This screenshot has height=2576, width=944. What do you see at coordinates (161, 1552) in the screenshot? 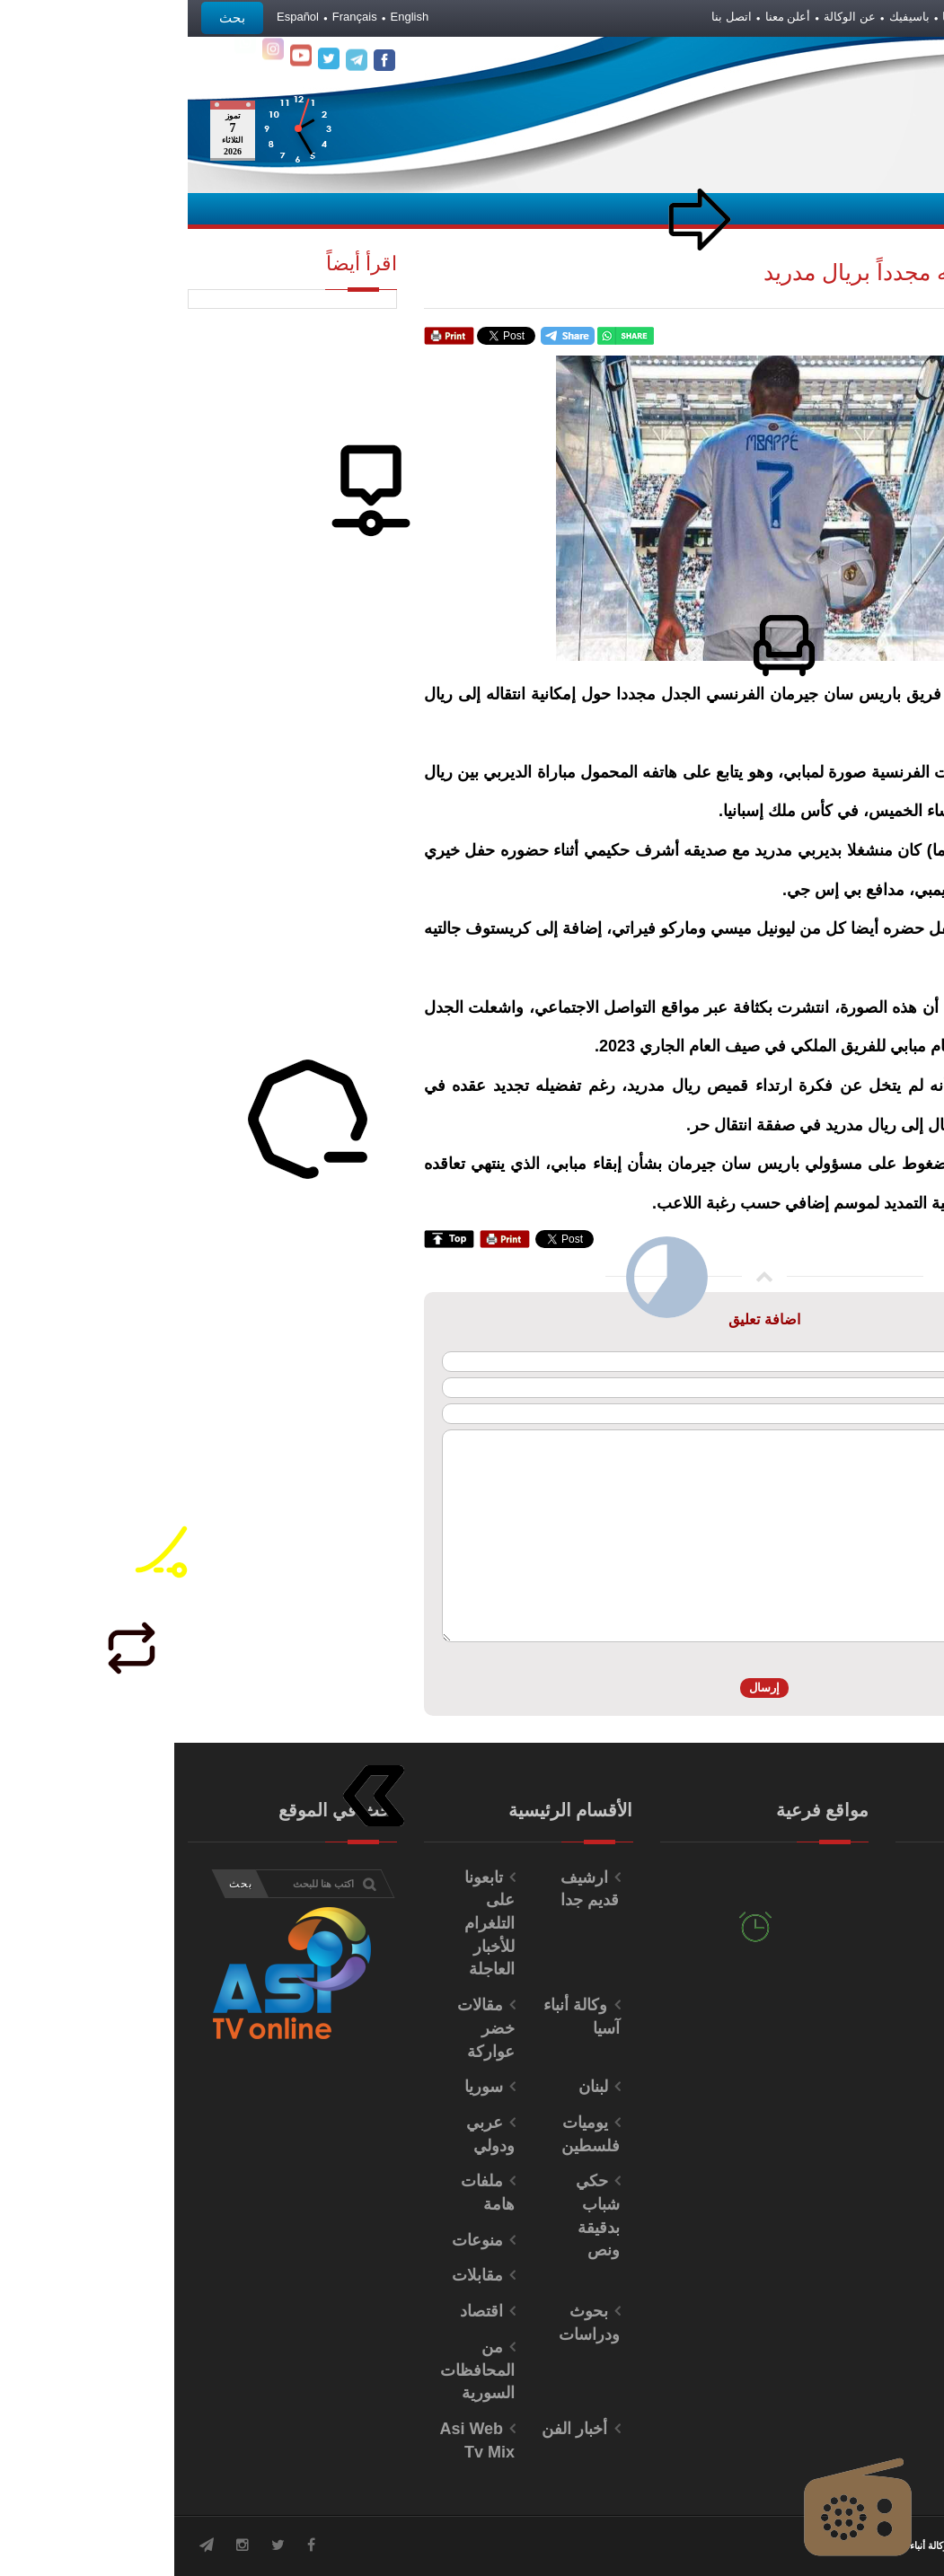
I see `adjust animation easing curve` at bounding box center [161, 1552].